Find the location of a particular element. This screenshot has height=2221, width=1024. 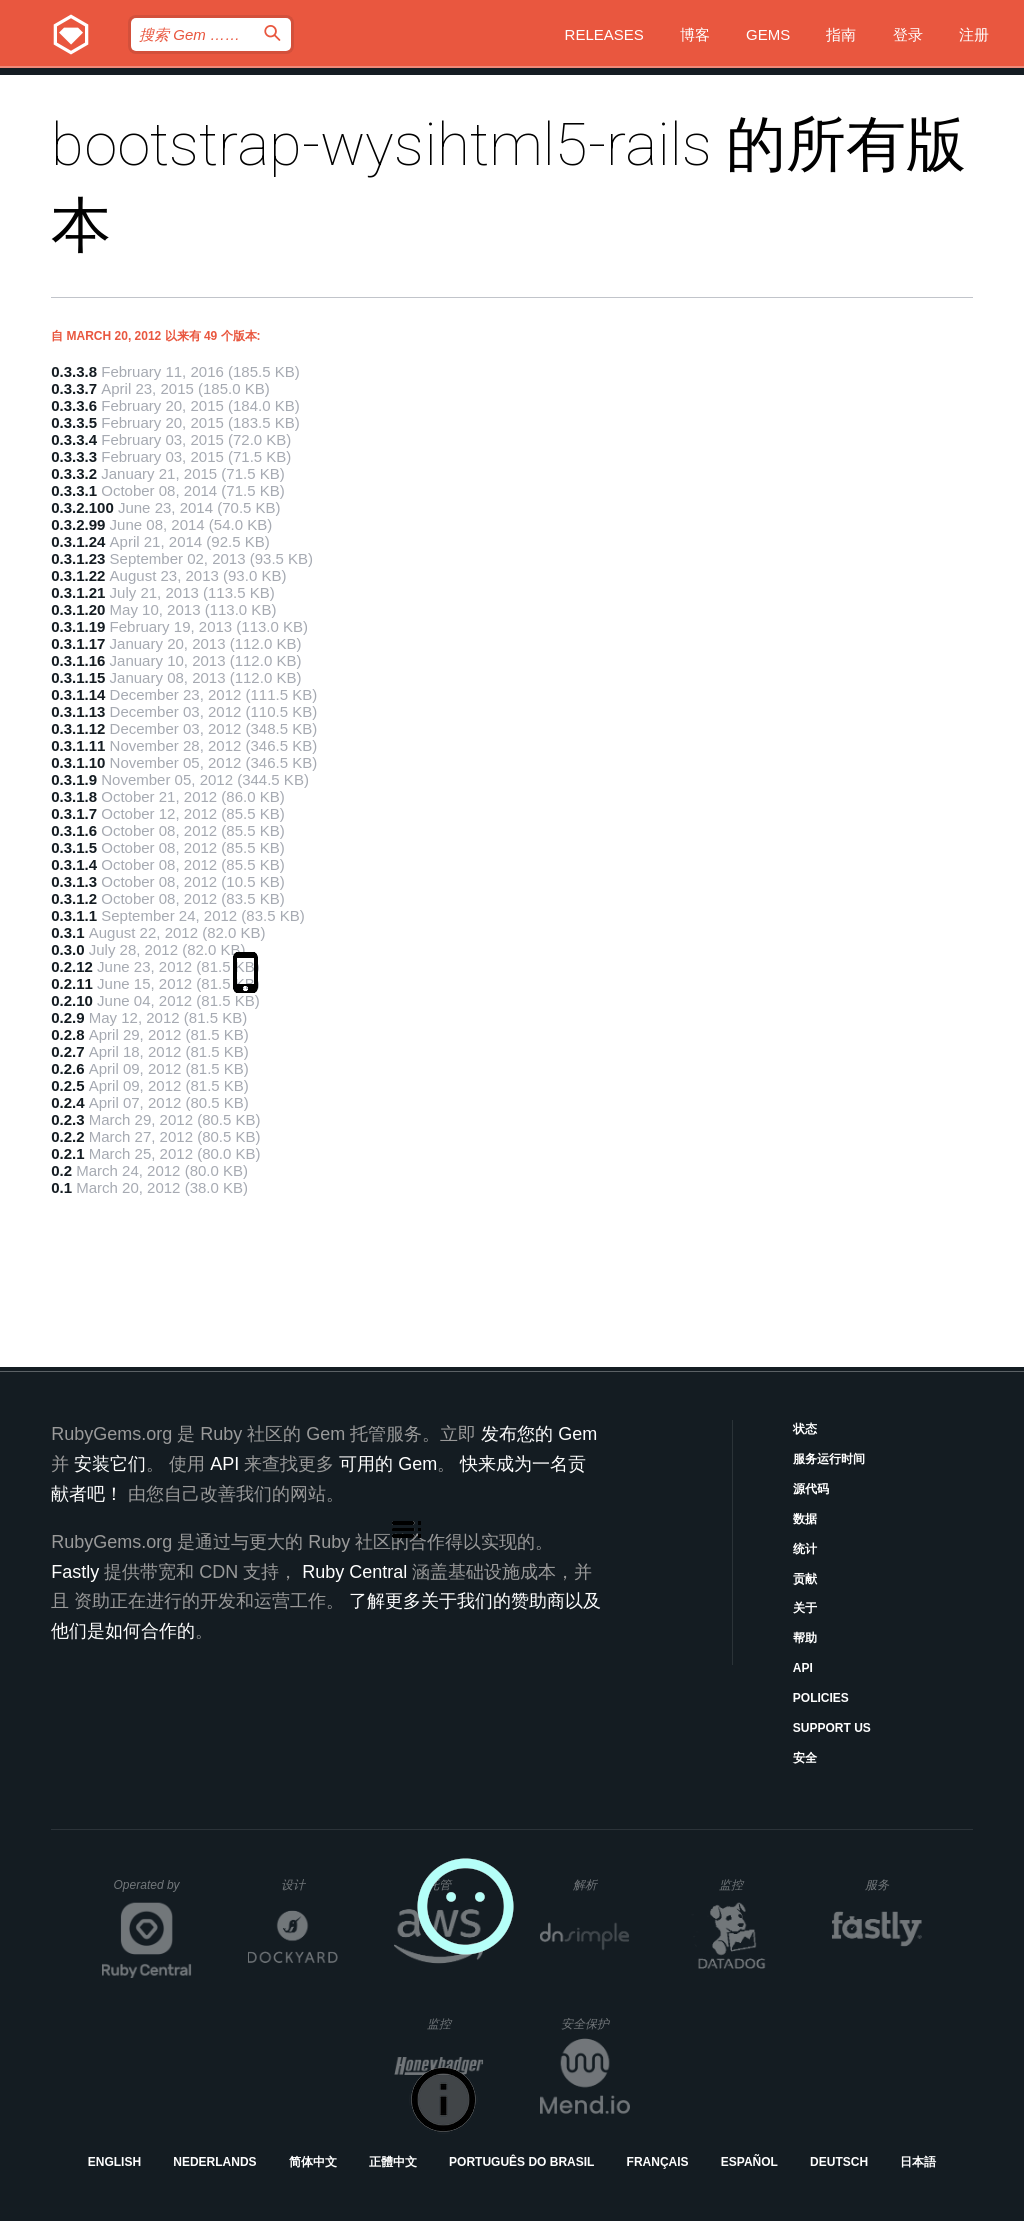

view more information about this item is located at coordinates (443, 2099).